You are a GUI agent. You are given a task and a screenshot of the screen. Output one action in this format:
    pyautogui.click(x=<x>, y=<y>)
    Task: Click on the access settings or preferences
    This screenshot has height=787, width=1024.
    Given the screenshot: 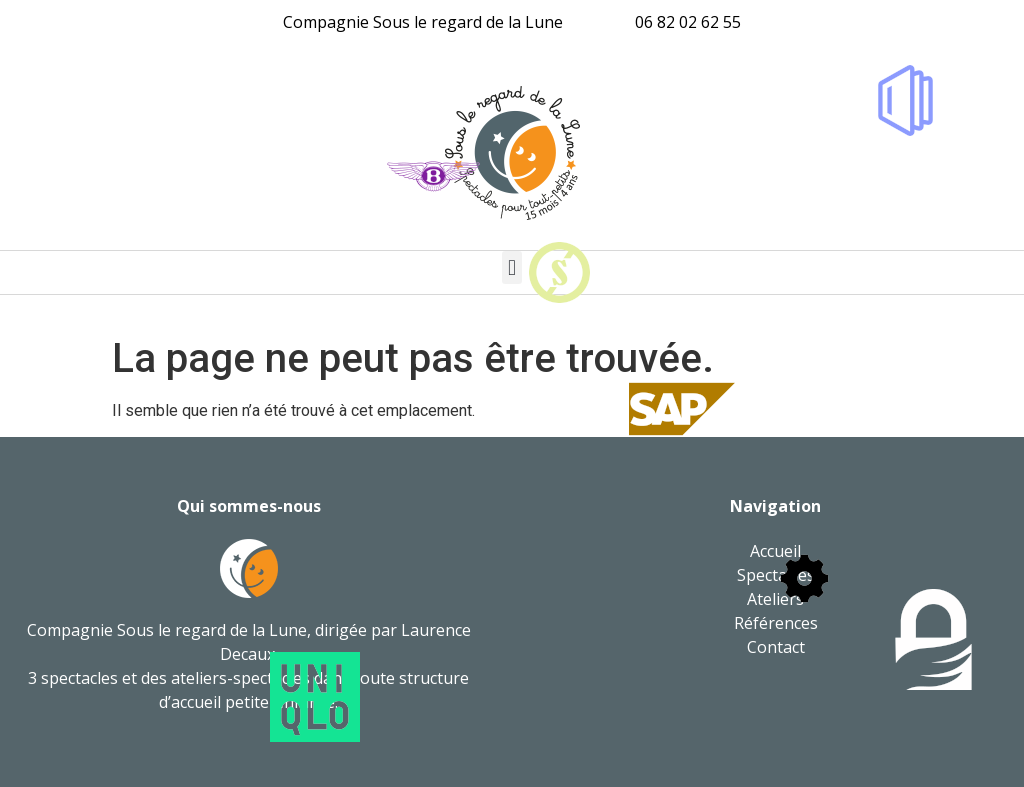 What is the action you would take?
    pyautogui.click(x=804, y=578)
    